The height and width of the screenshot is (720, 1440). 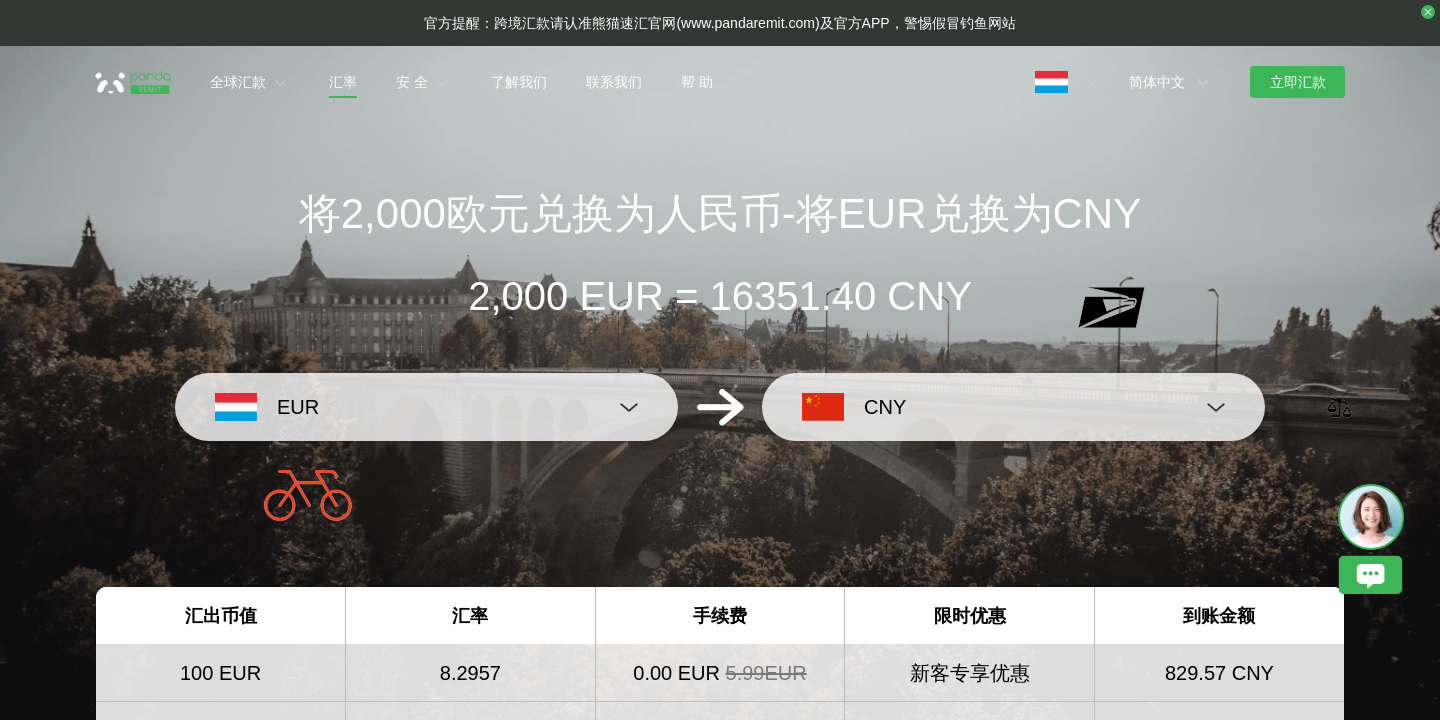 What do you see at coordinates (1111, 307) in the screenshot?
I see `united states postal service logo` at bounding box center [1111, 307].